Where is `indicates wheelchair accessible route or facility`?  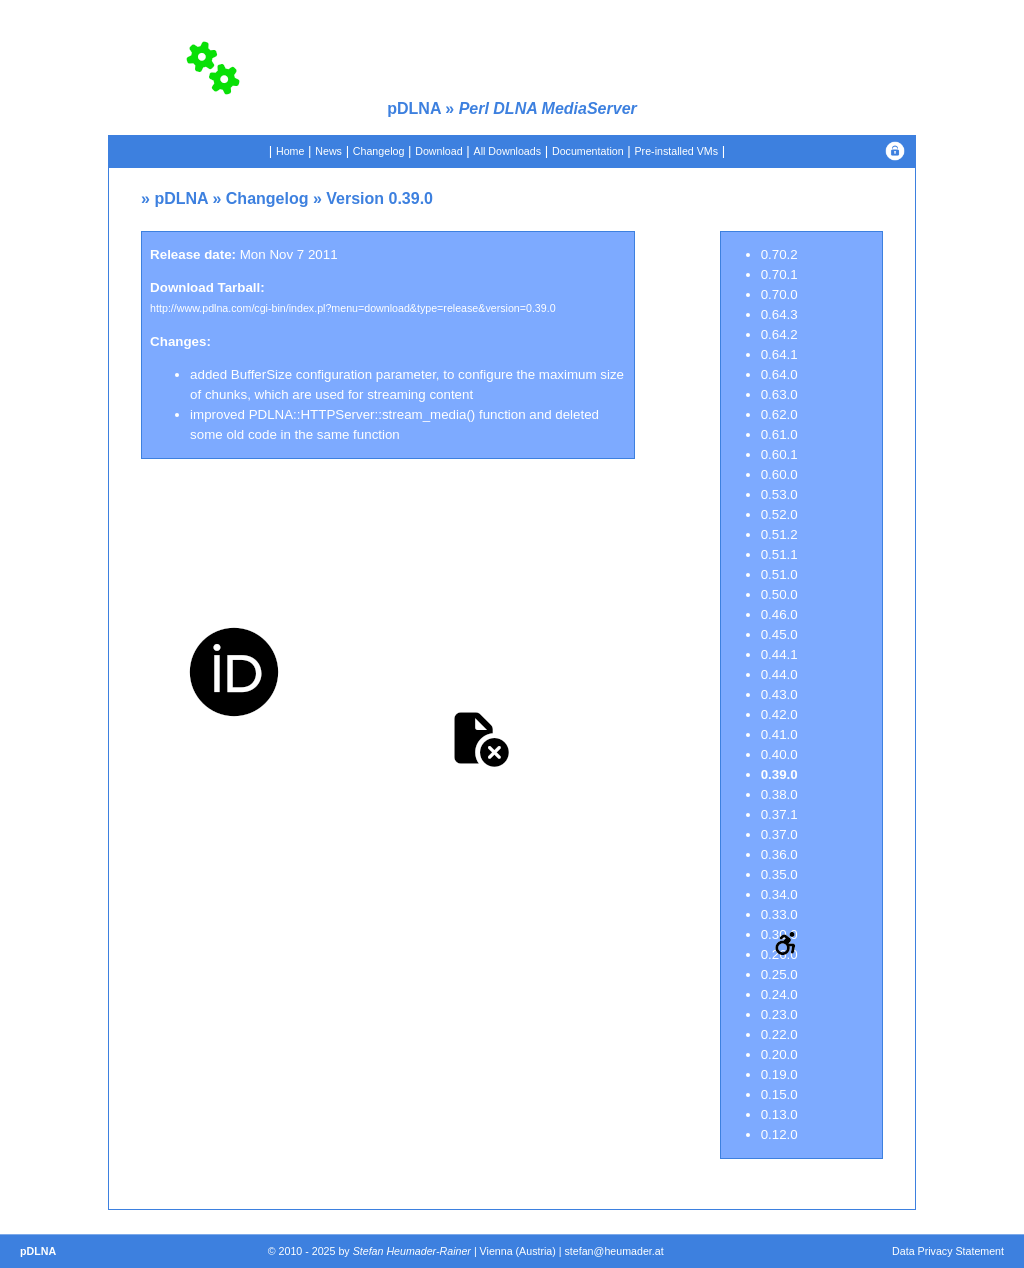
indicates wheelchair accessible route or facility is located at coordinates (785, 943).